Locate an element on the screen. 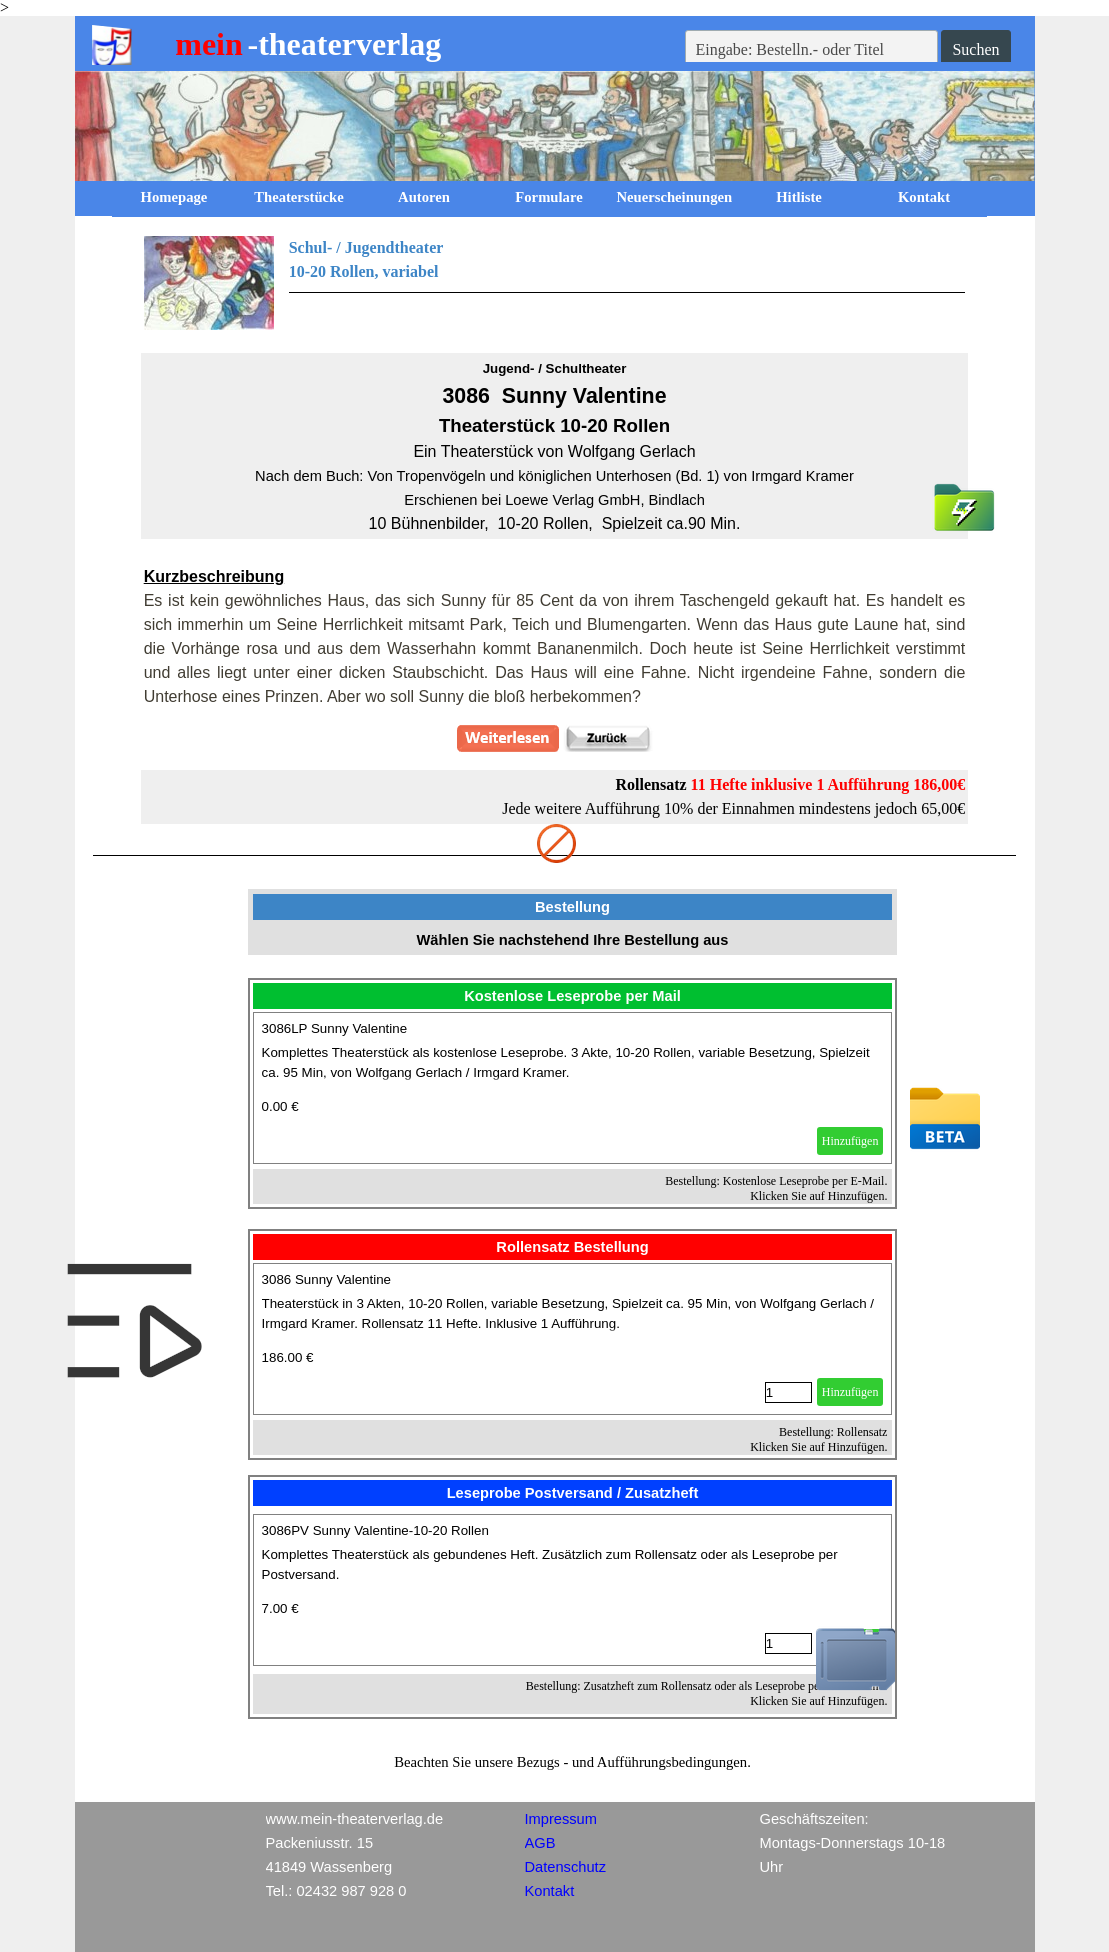  open your GameJolt games folder is located at coordinates (964, 509).